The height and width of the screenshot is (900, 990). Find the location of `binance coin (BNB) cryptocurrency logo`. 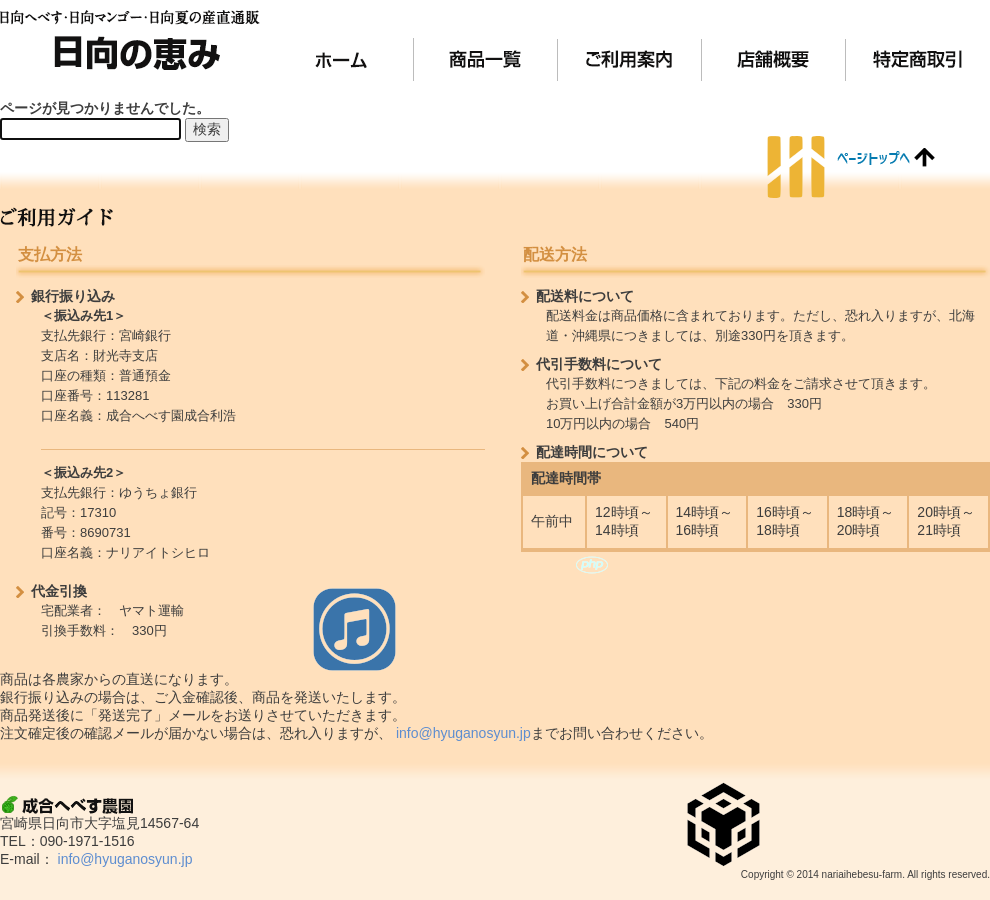

binance coin (BNB) cryptocurrency logo is located at coordinates (723, 824).